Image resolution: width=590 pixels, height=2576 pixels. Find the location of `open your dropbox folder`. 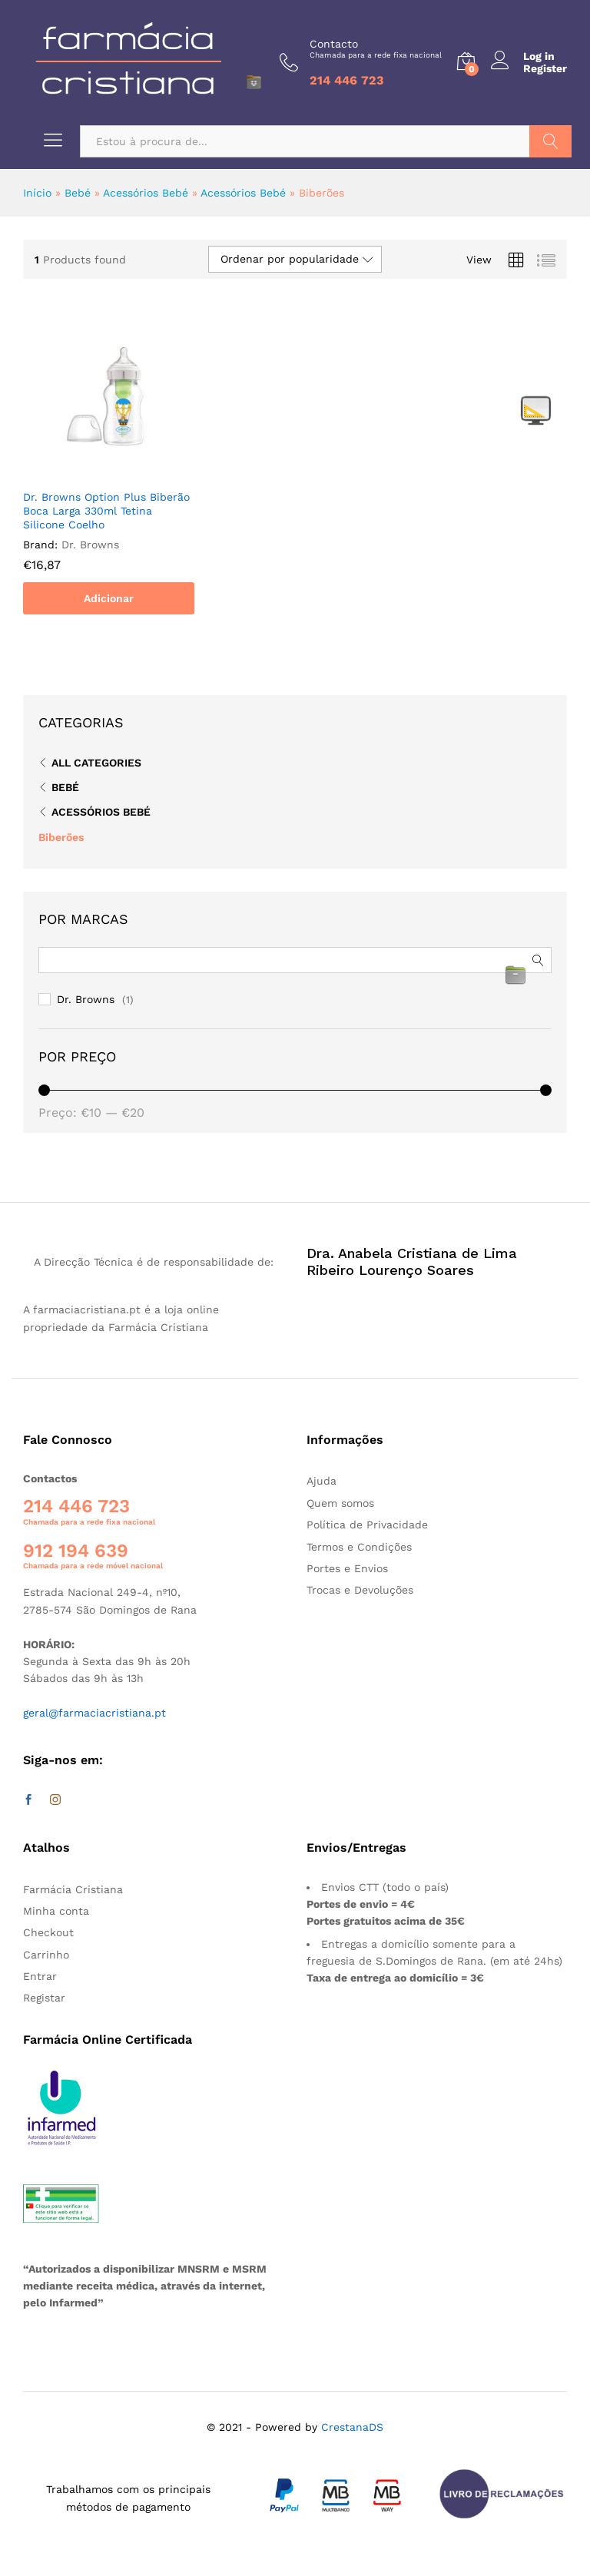

open your dropbox folder is located at coordinates (254, 81).